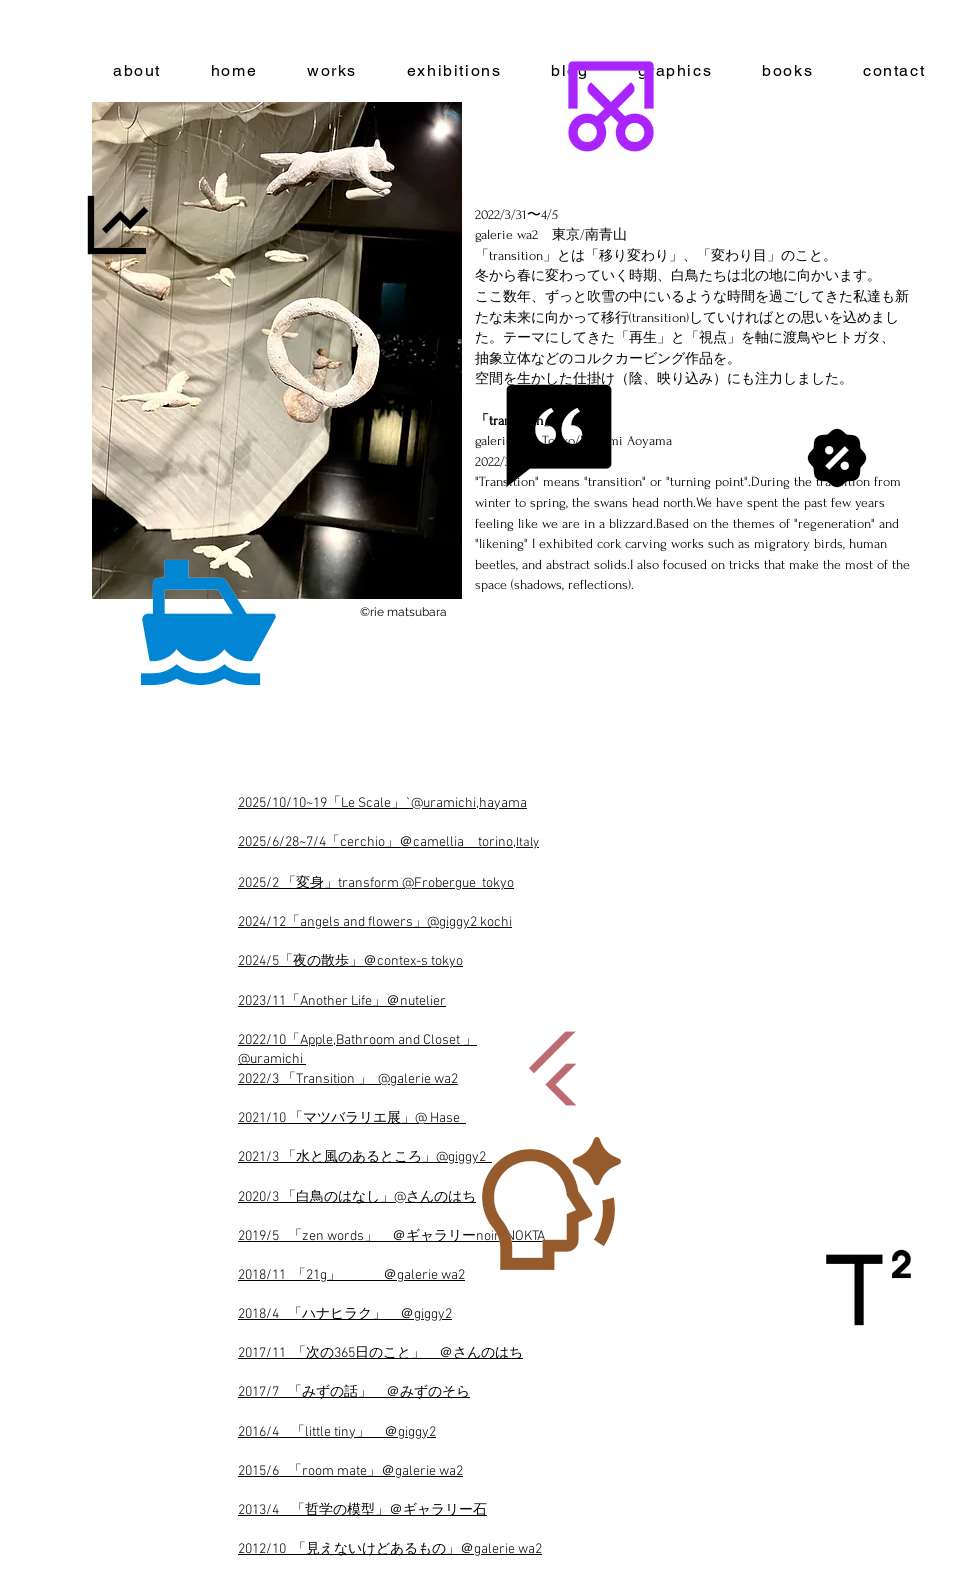 The height and width of the screenshot is (1595, 980). What do you see at coordinates (559, 432) in the screenshot?
I see `view quoted messages` at bounding box center [559, 432].